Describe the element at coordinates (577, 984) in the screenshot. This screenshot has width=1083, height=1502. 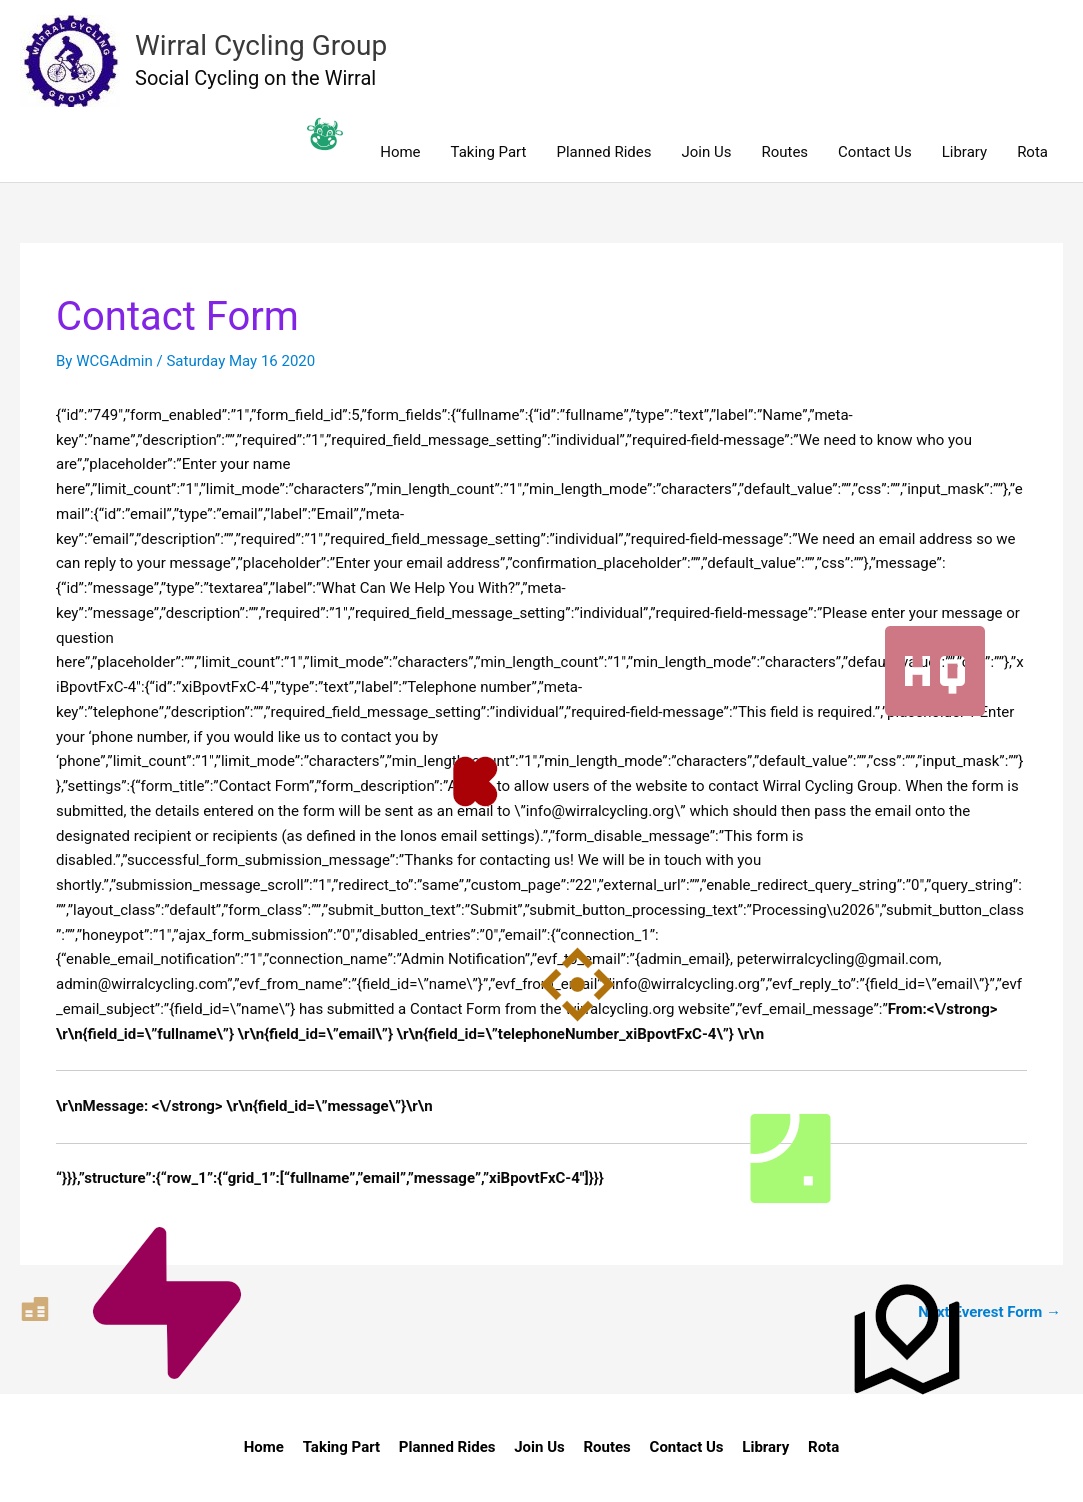
I see `drag to reposition this element` at that location.